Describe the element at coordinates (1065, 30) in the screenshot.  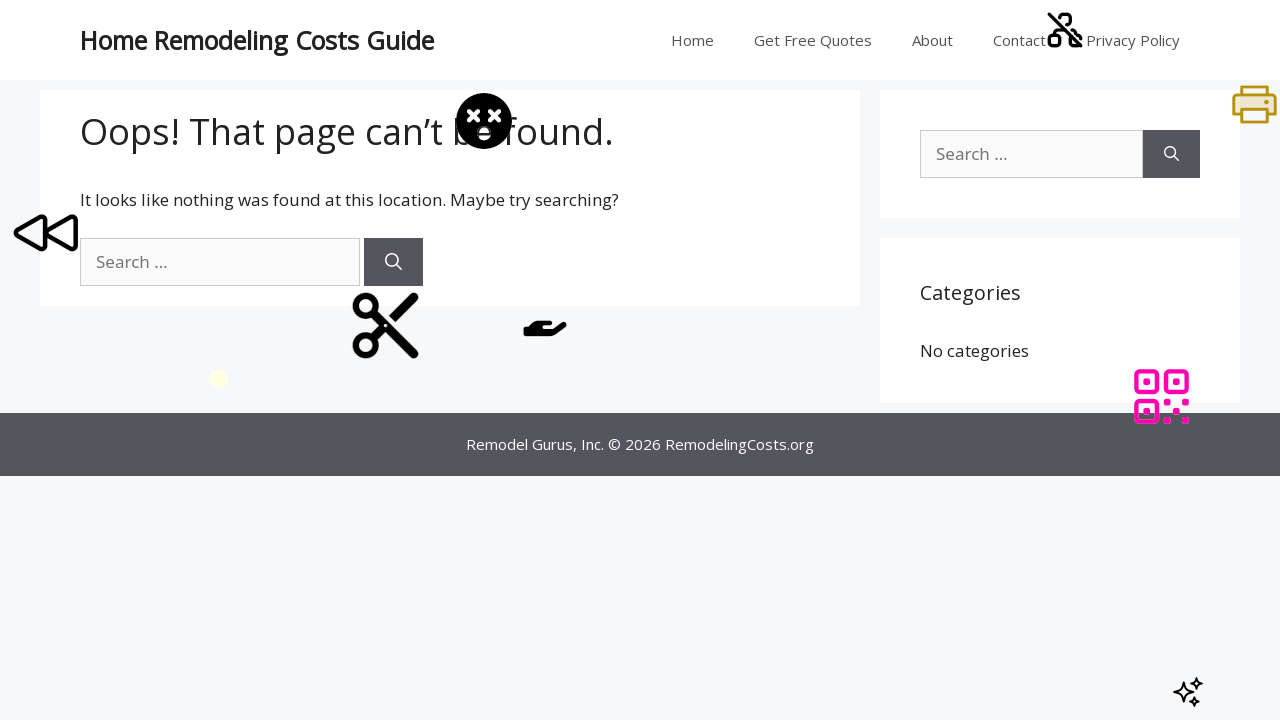
I see `disable site structure view` at that location.